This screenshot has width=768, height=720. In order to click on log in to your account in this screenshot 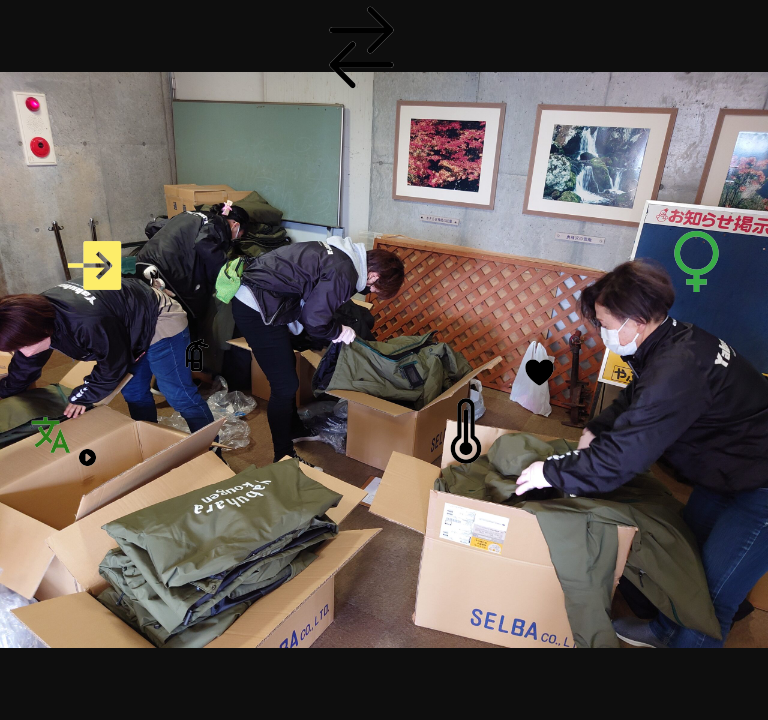, I will do `click(94, 265)`.